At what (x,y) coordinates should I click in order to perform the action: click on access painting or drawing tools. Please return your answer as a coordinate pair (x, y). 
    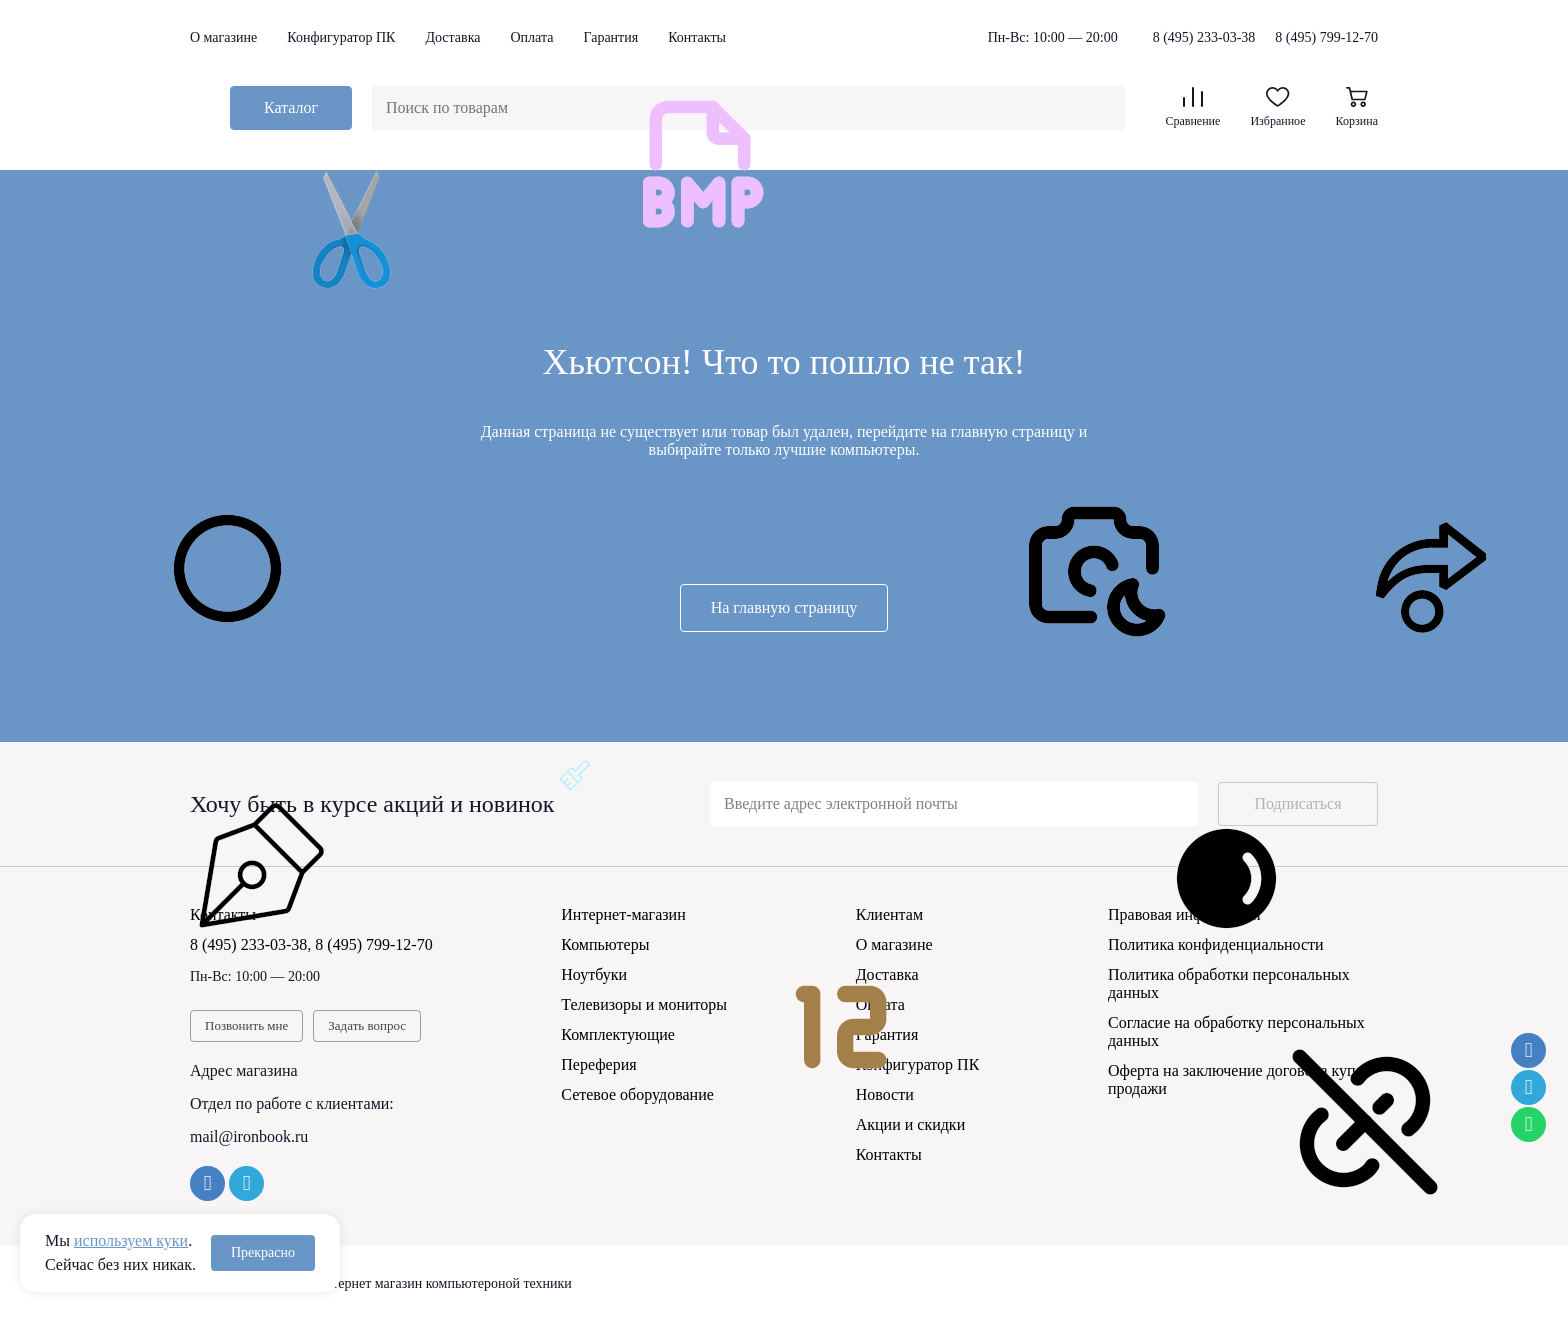
    Looking at the image, I should click on (575, 775).